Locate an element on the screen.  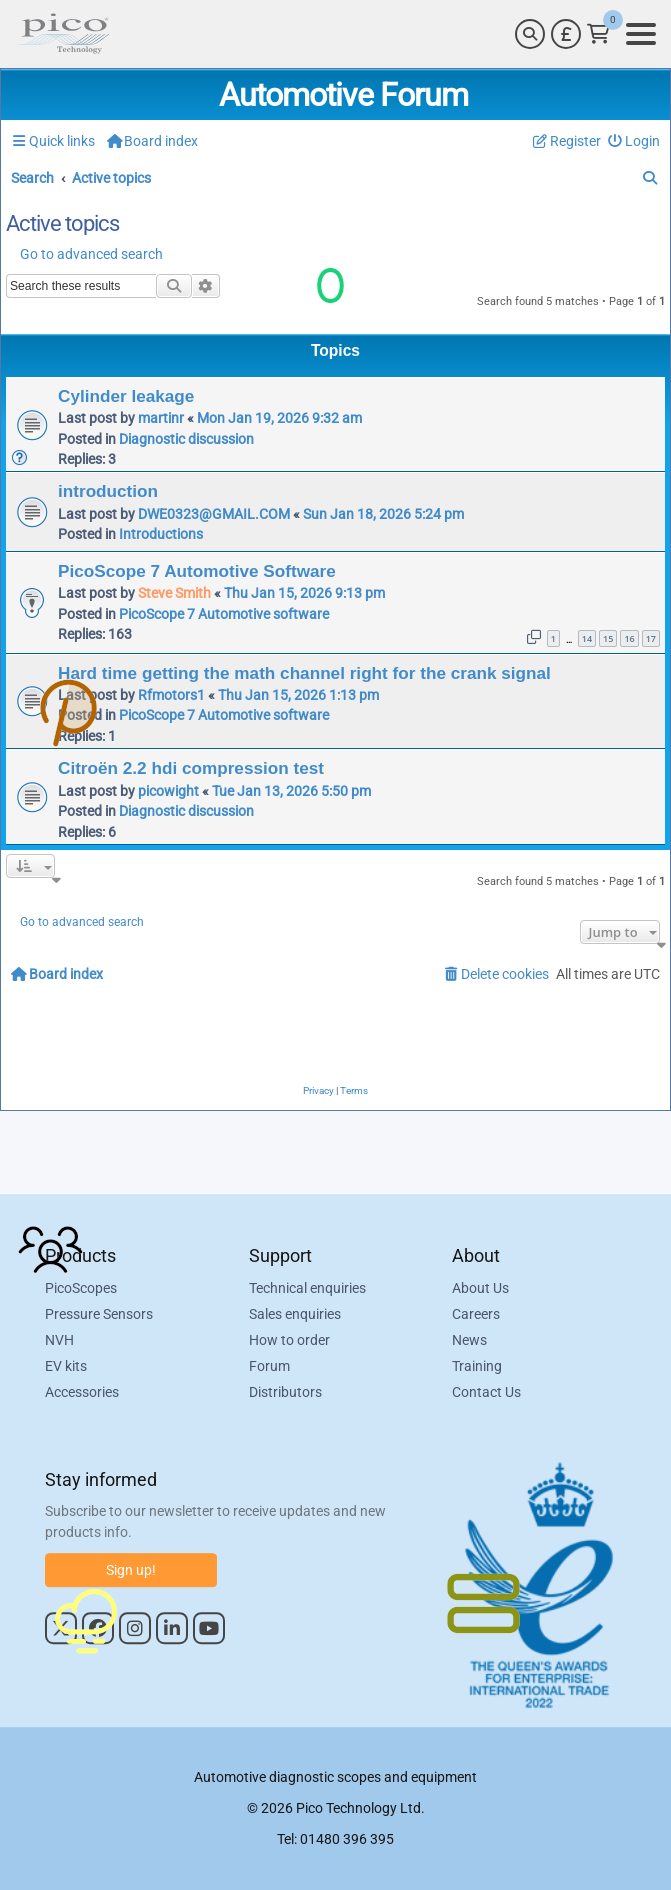
indicates zero items or empty count is located at coordinates (330, 285).